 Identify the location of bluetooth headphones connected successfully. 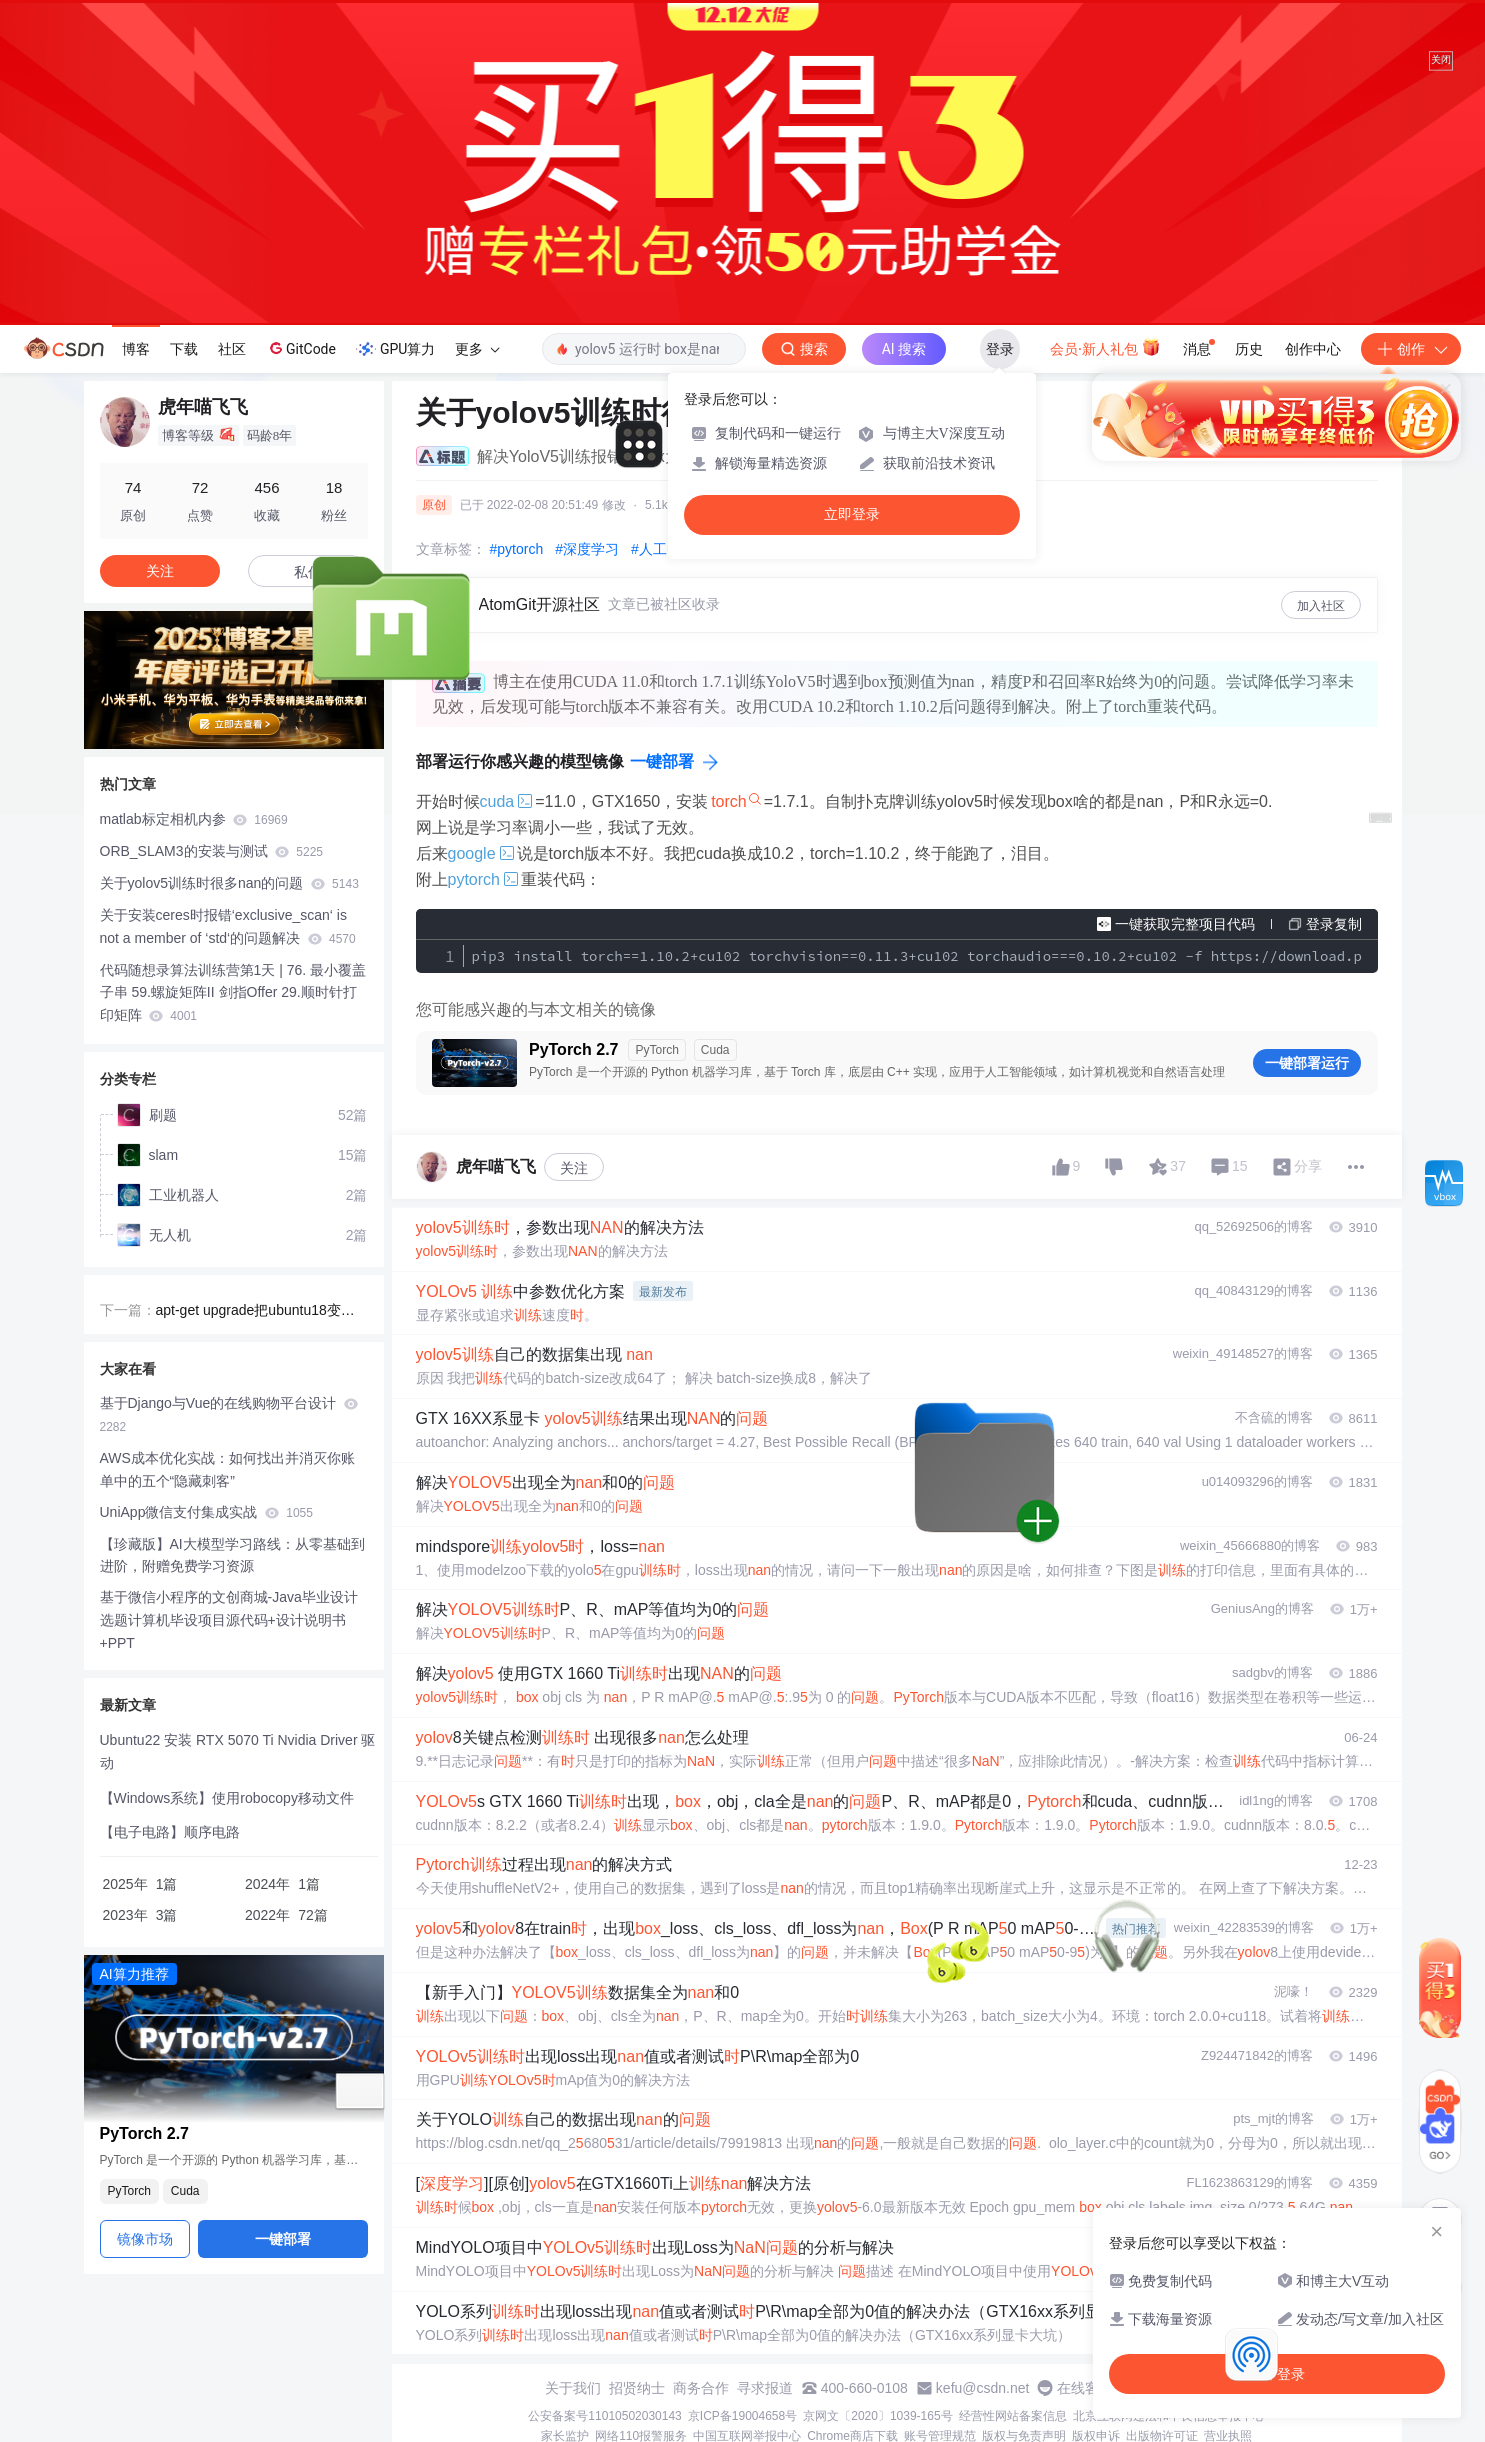
(1127, 1936).